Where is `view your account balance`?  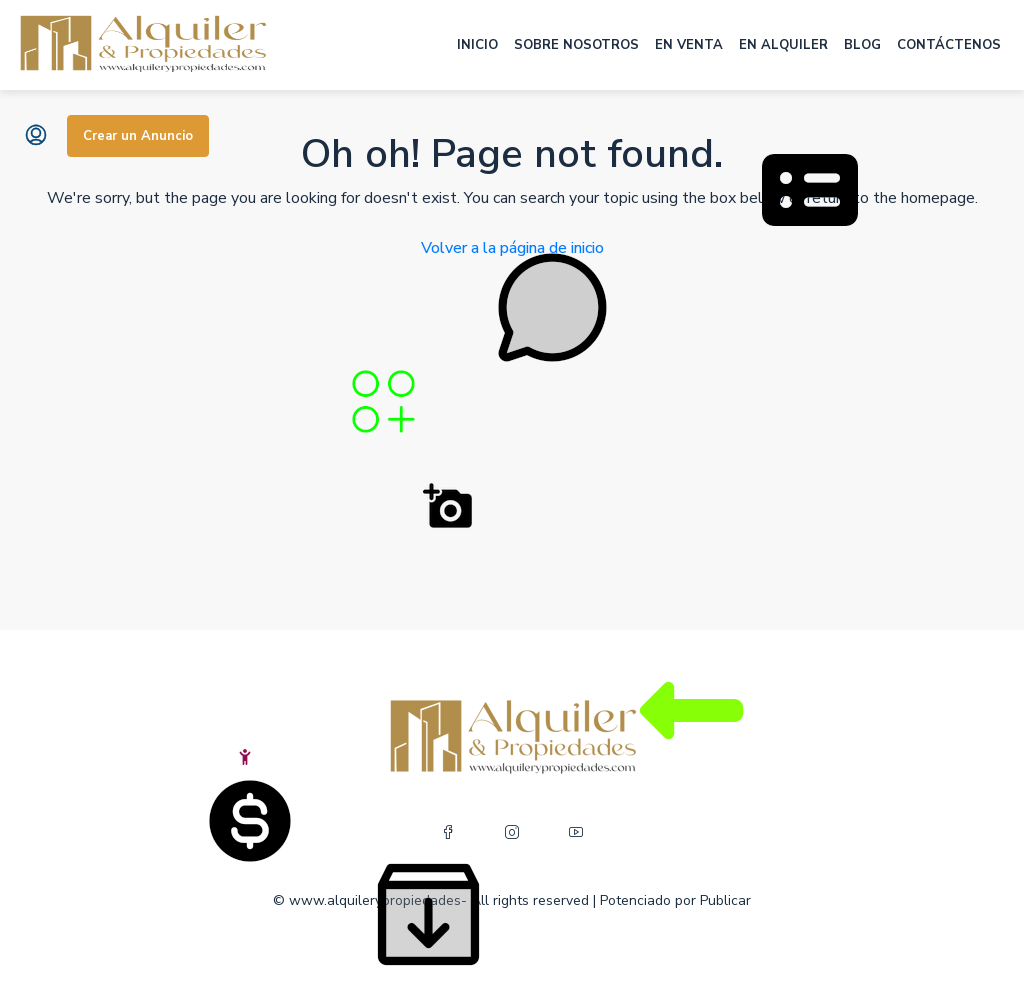 view your account balance is located at coordinates (250, 821).